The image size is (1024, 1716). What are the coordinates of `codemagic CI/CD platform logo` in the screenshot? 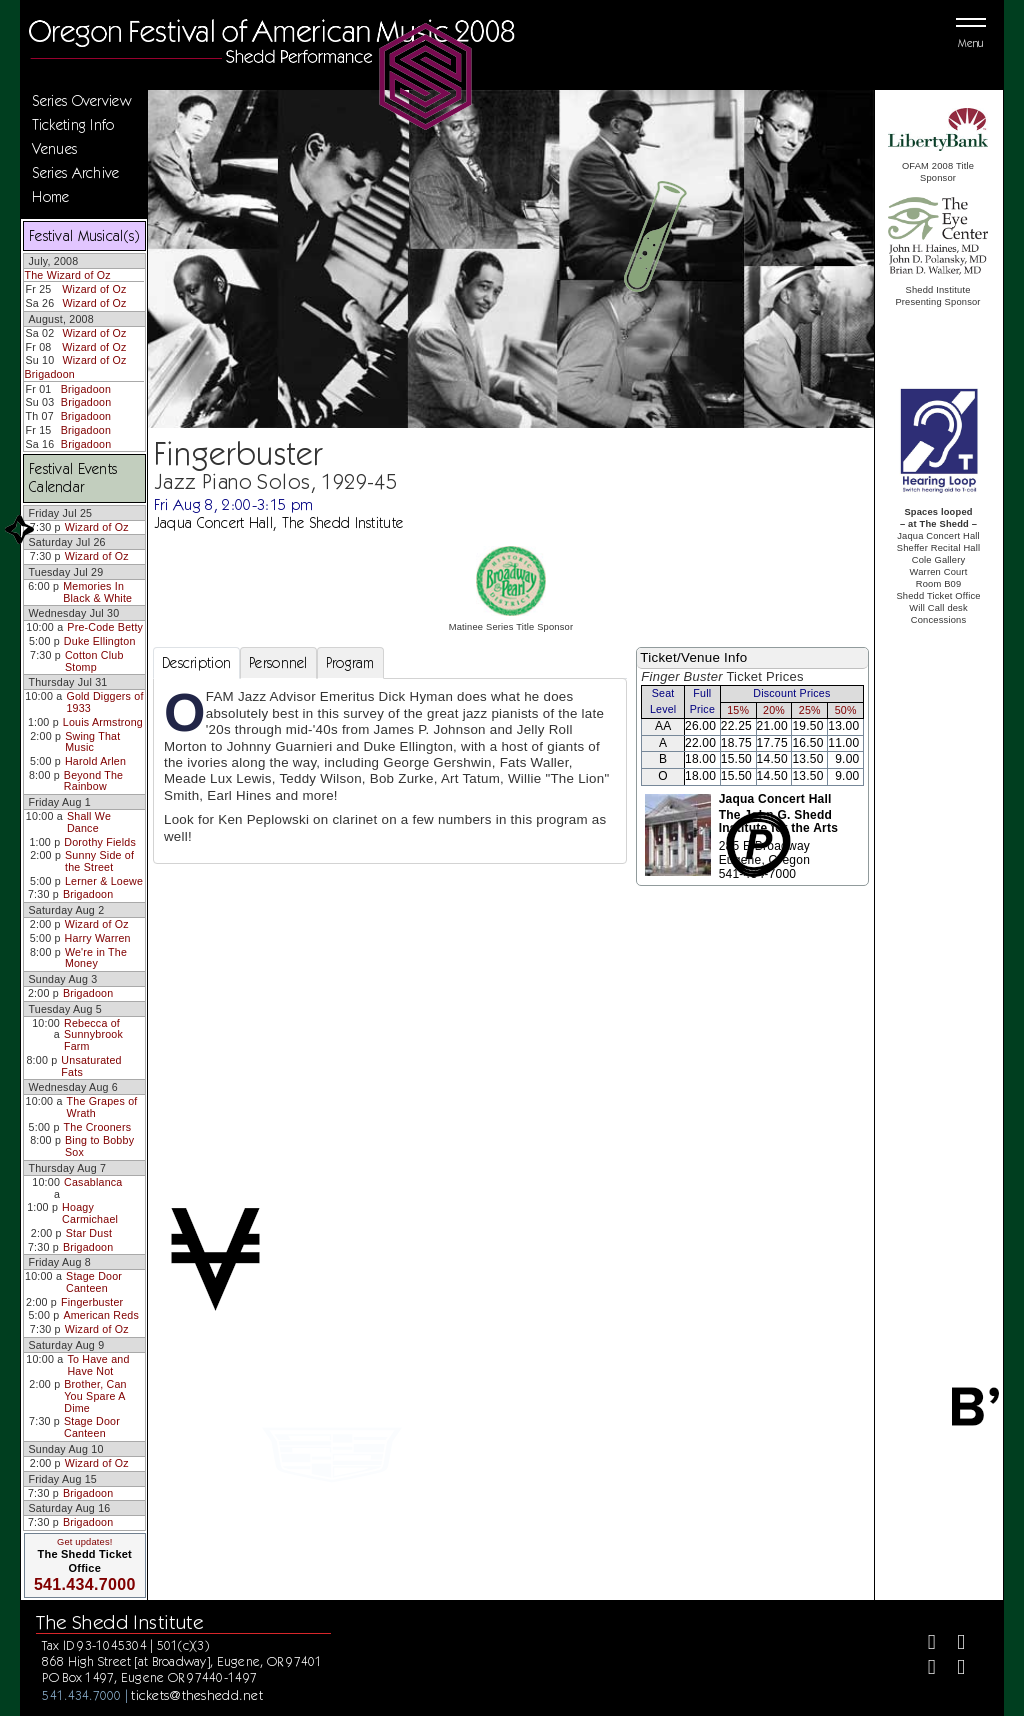 It's located at (19, 529).